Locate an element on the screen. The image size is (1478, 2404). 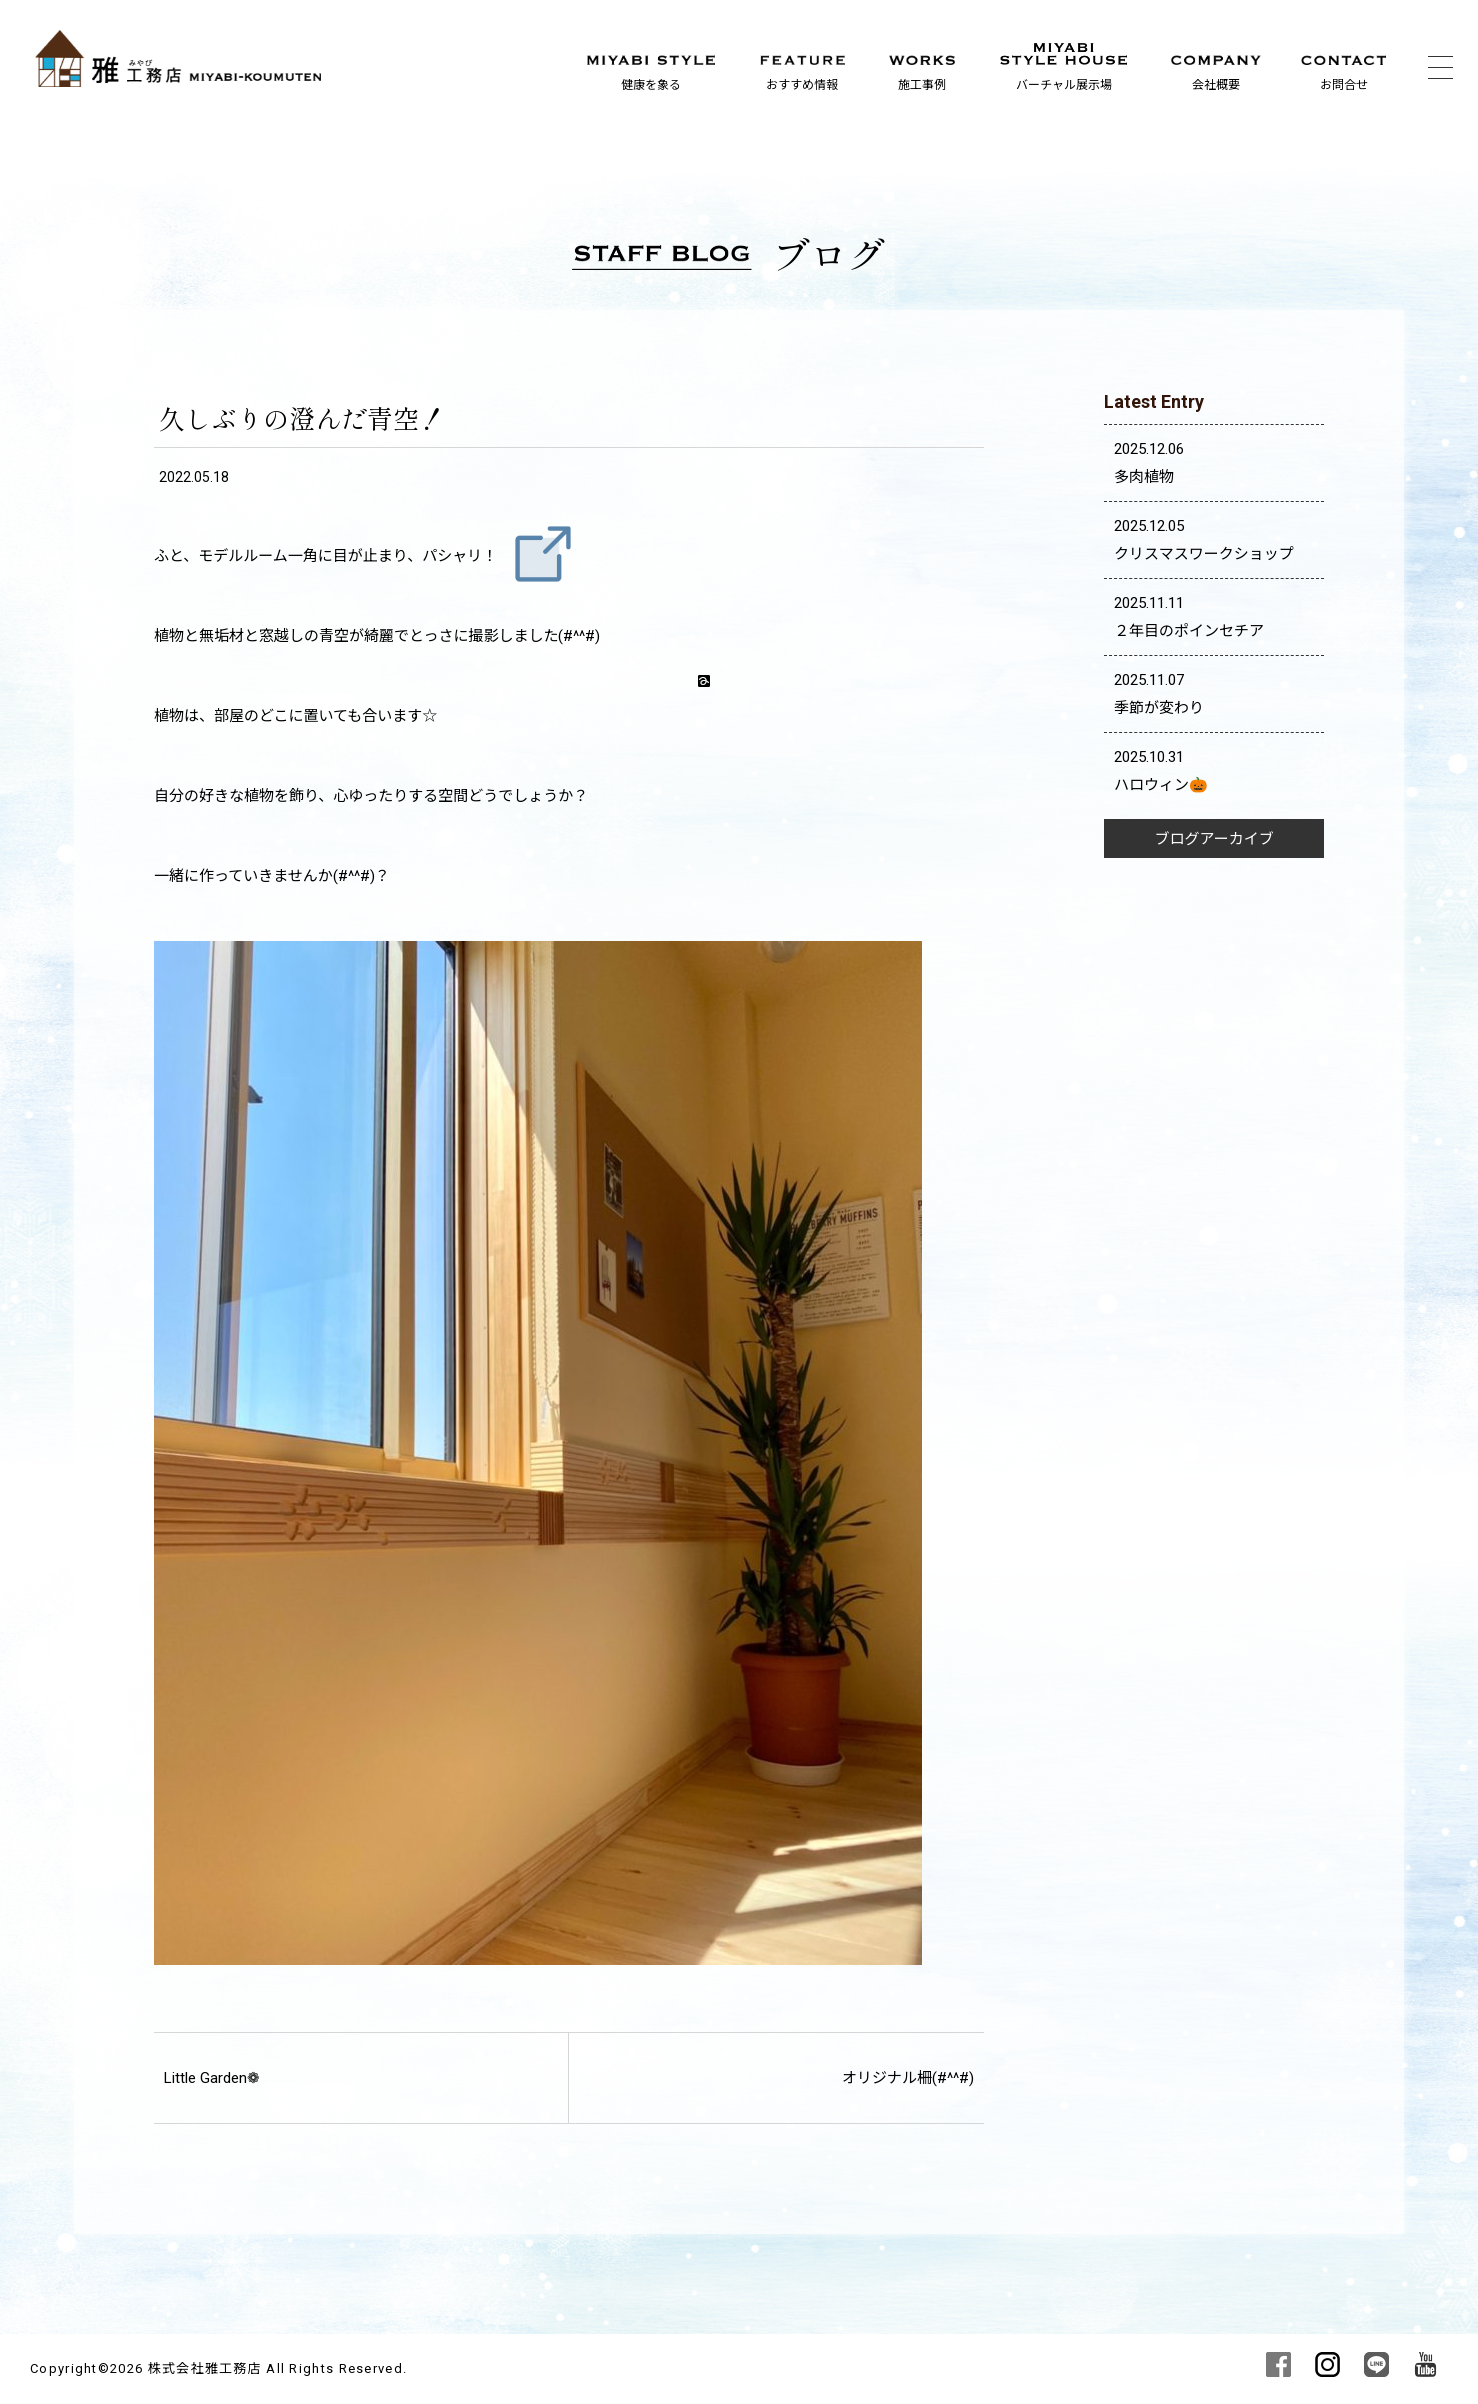
open link in a new window or tab is located at coordinates (543, 554).